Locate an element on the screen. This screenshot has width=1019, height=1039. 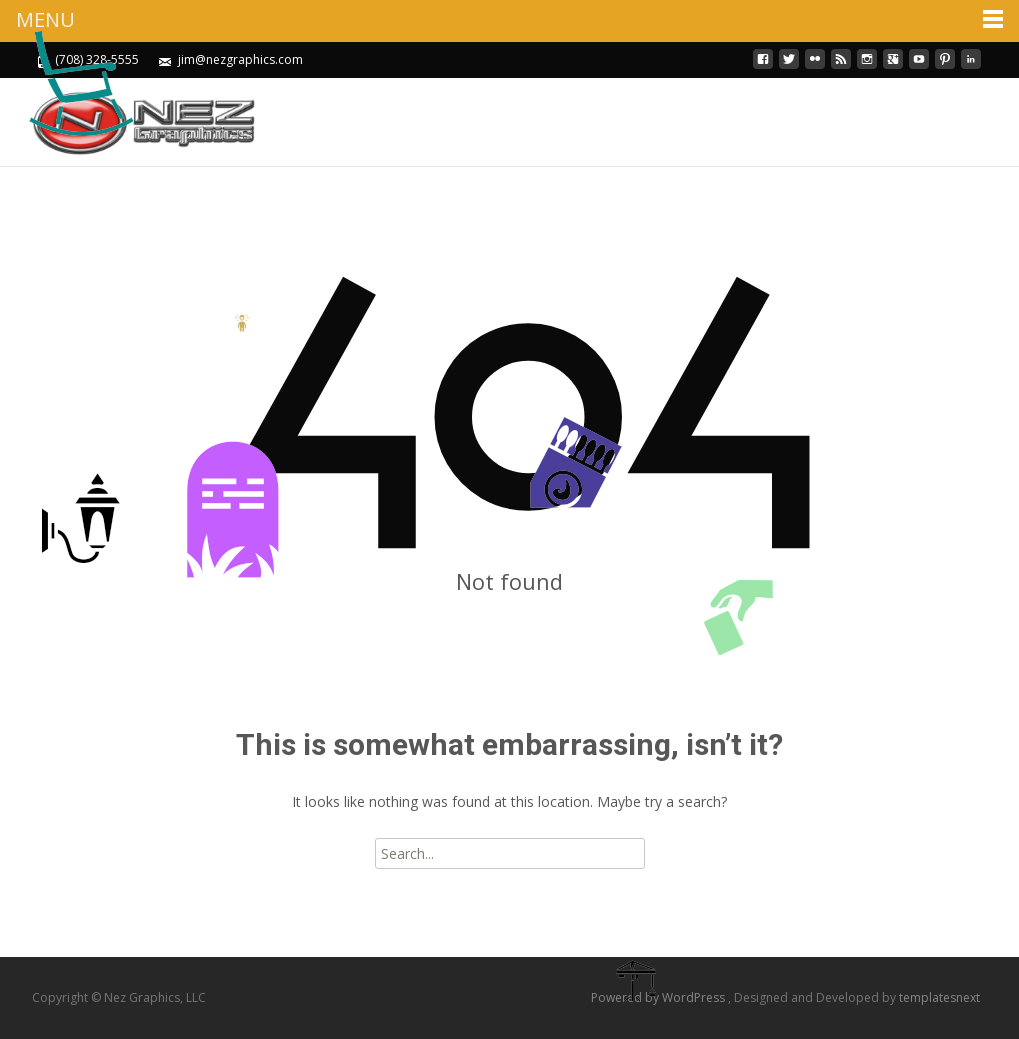
fire or flame-related tools in a survival game is located at coordinates (576, 461).